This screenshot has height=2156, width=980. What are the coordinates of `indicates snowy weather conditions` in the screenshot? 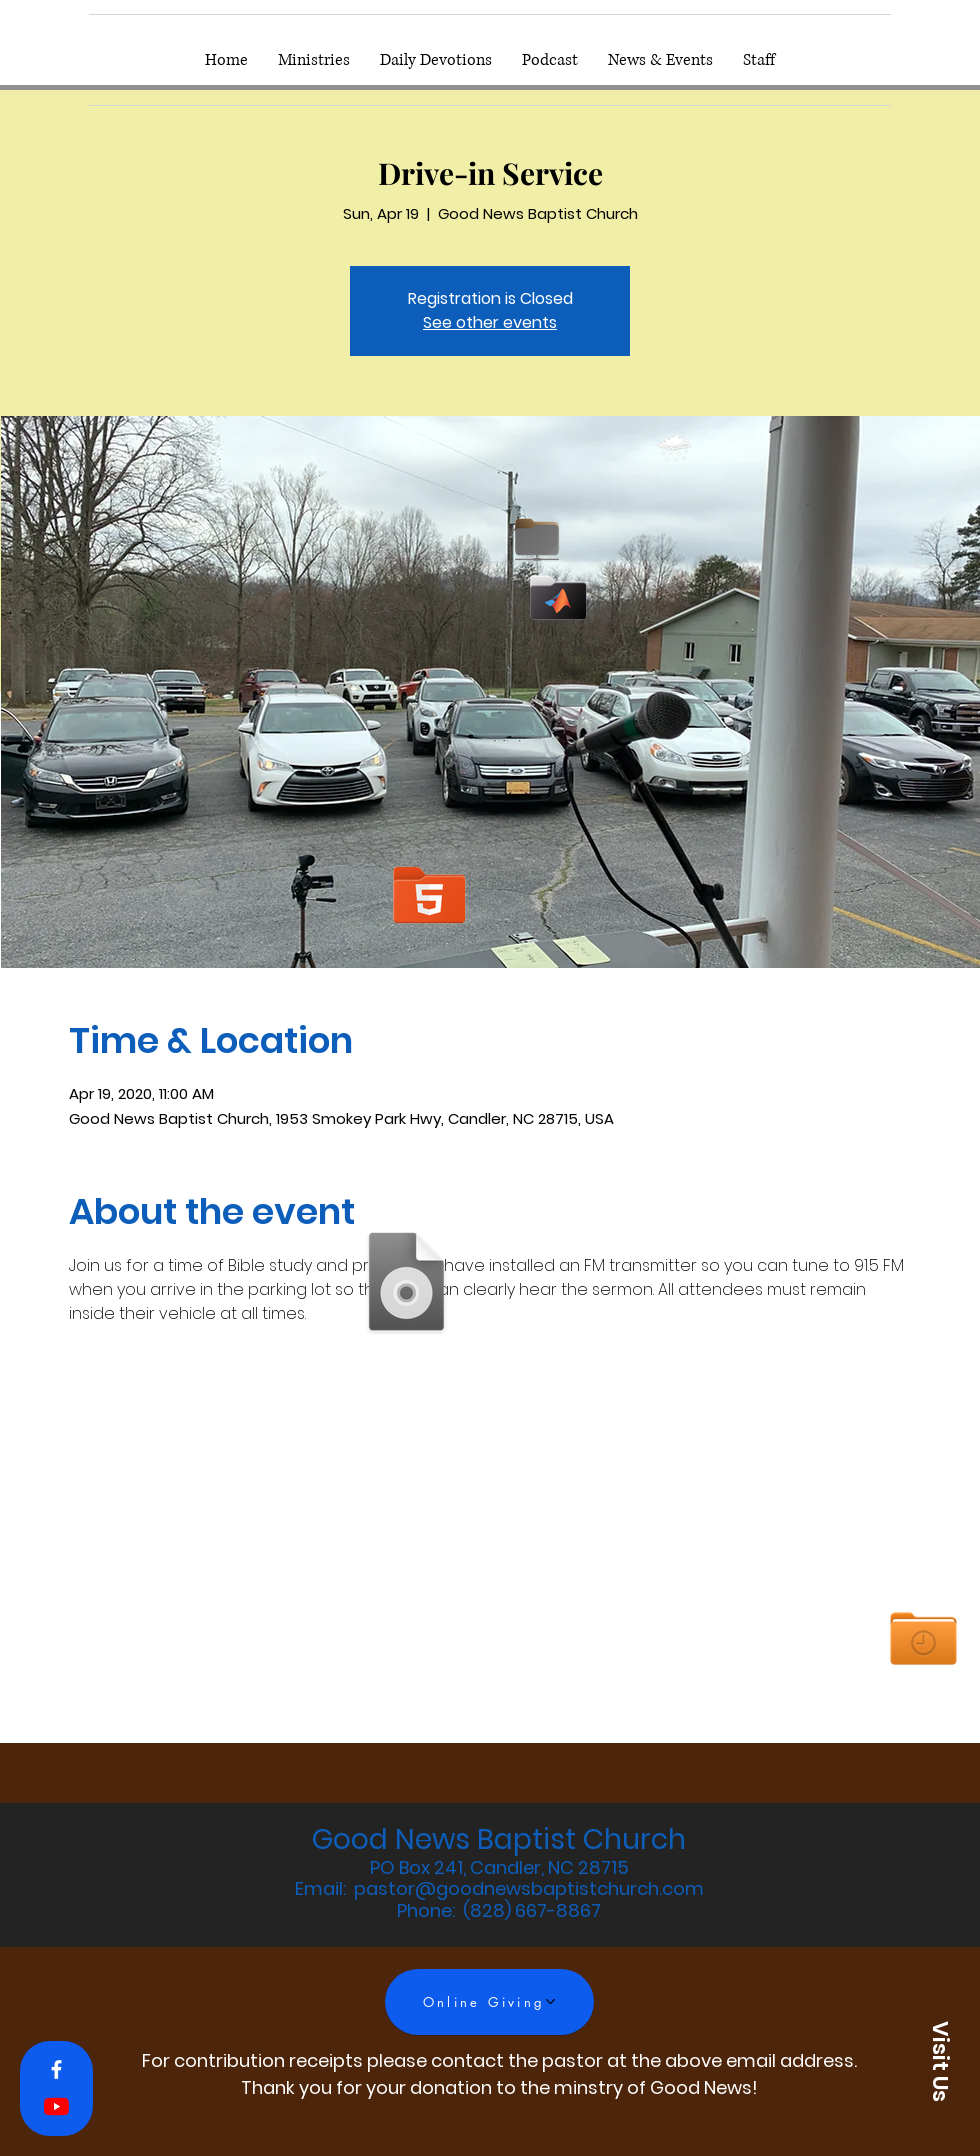 It's located at (674, 444).